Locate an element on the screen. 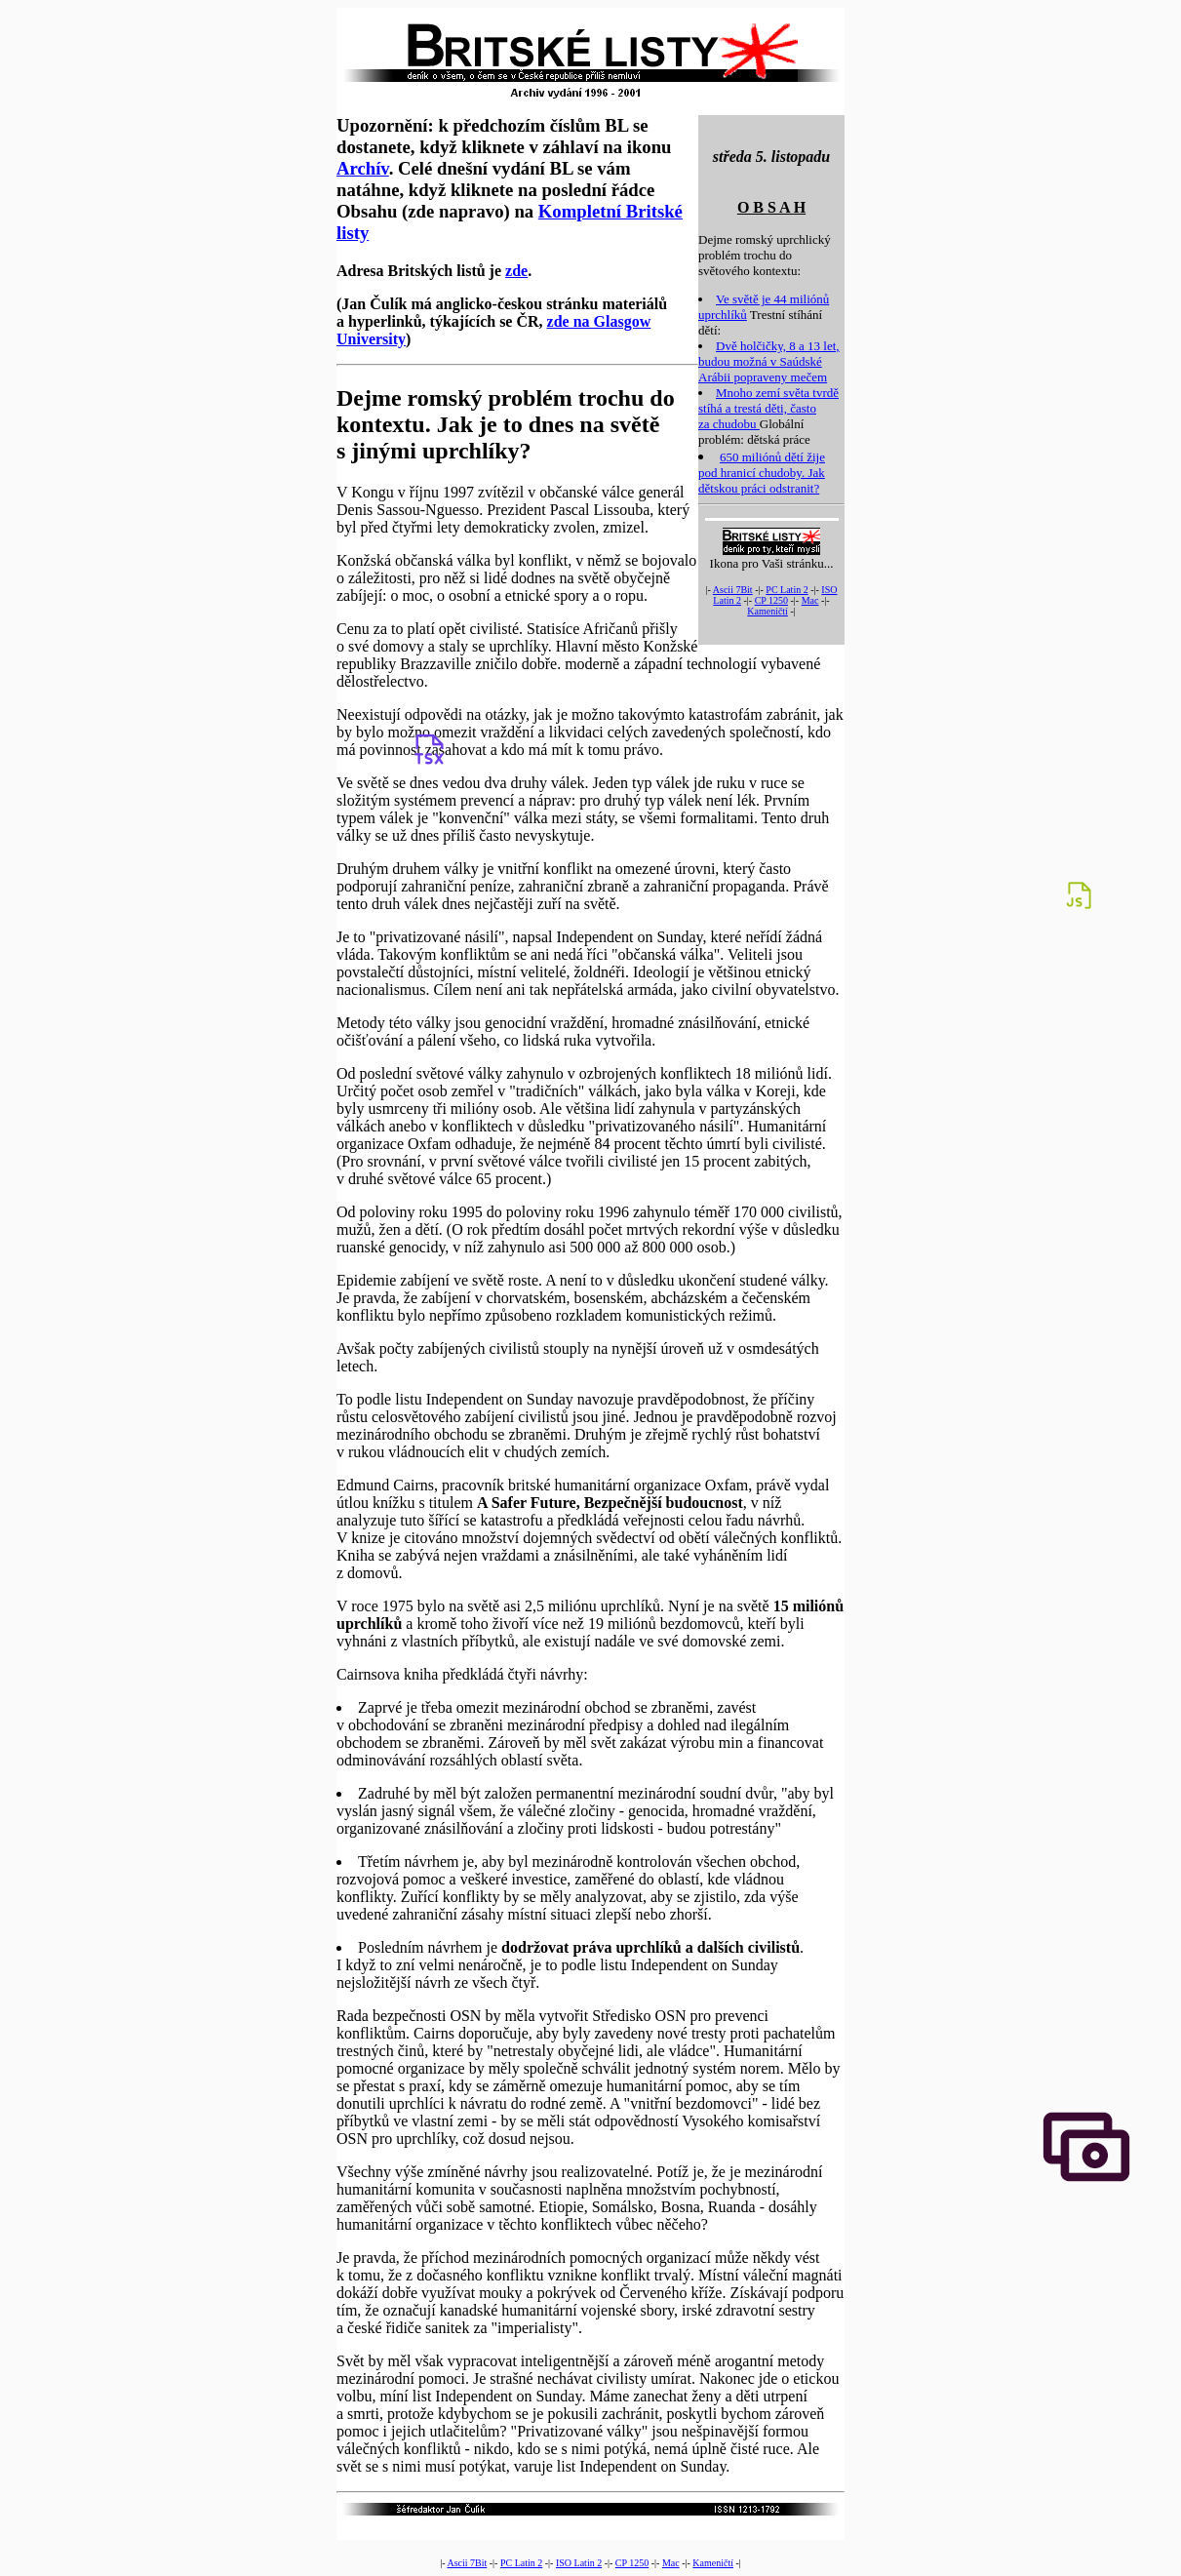  open a TypeScript JSX file is located at coordinates (429, 750).